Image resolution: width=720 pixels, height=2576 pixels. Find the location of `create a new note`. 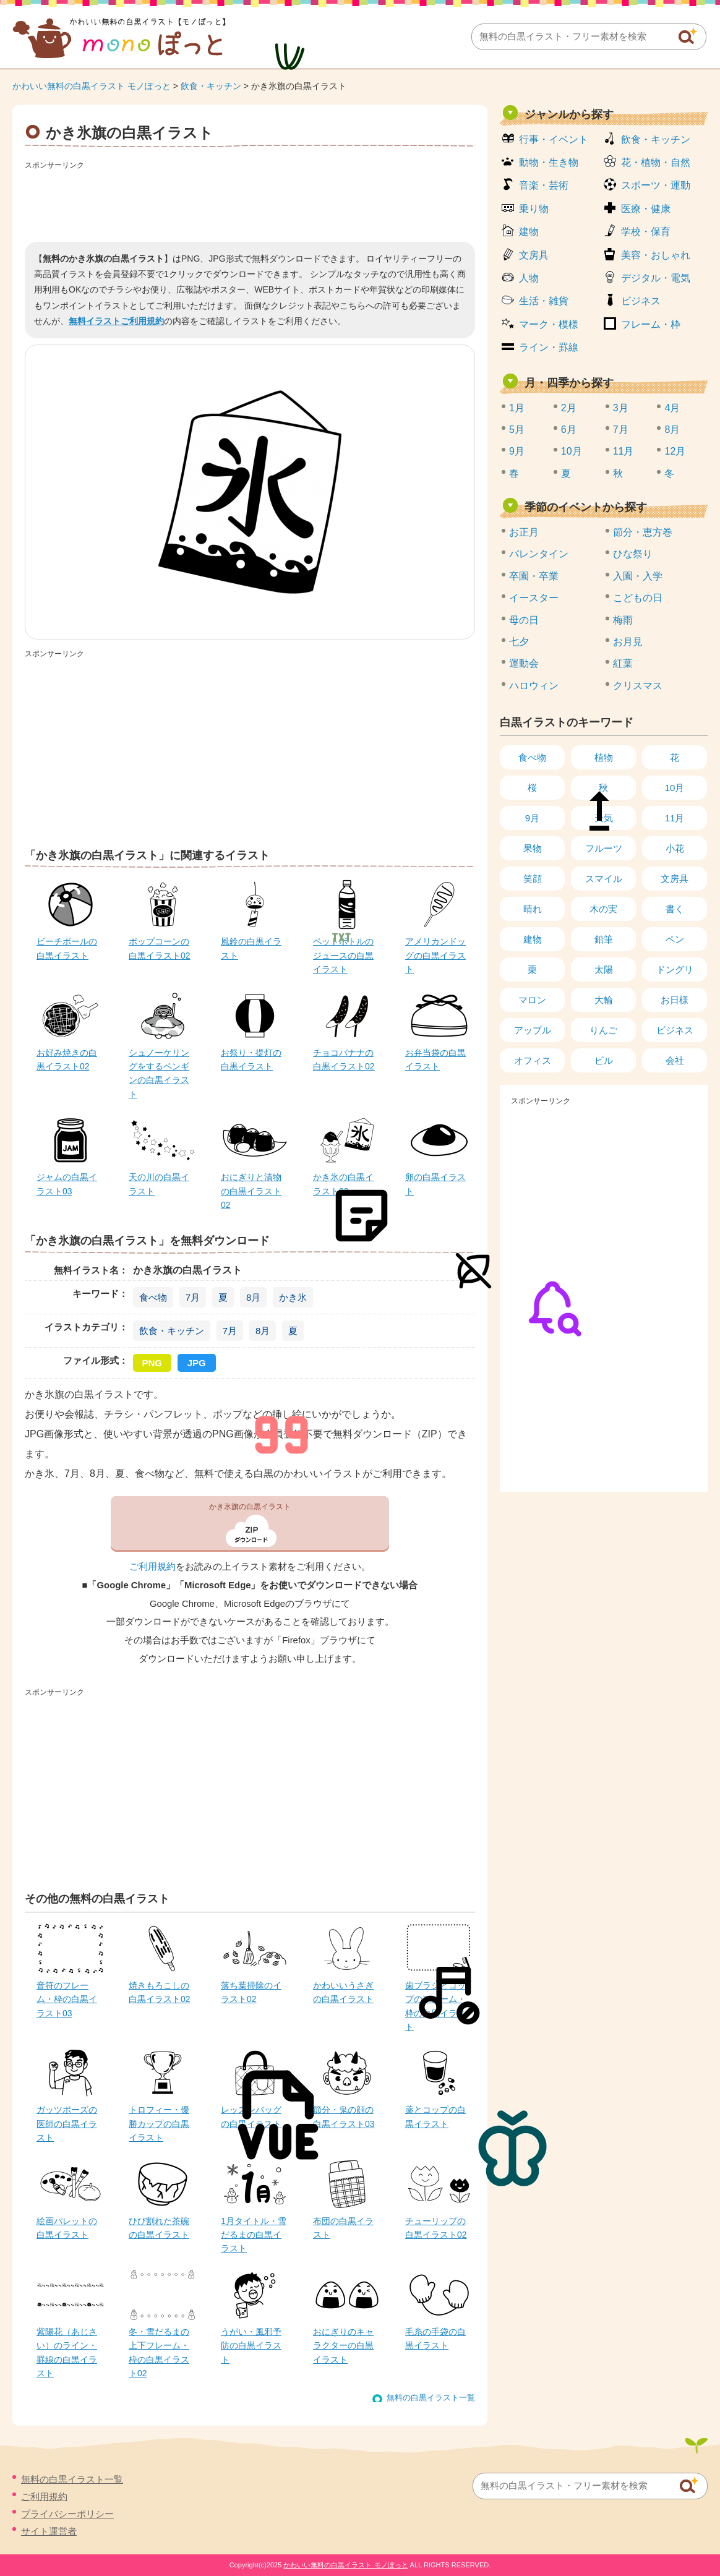

create a new note is located at coordinates (361, 1215).